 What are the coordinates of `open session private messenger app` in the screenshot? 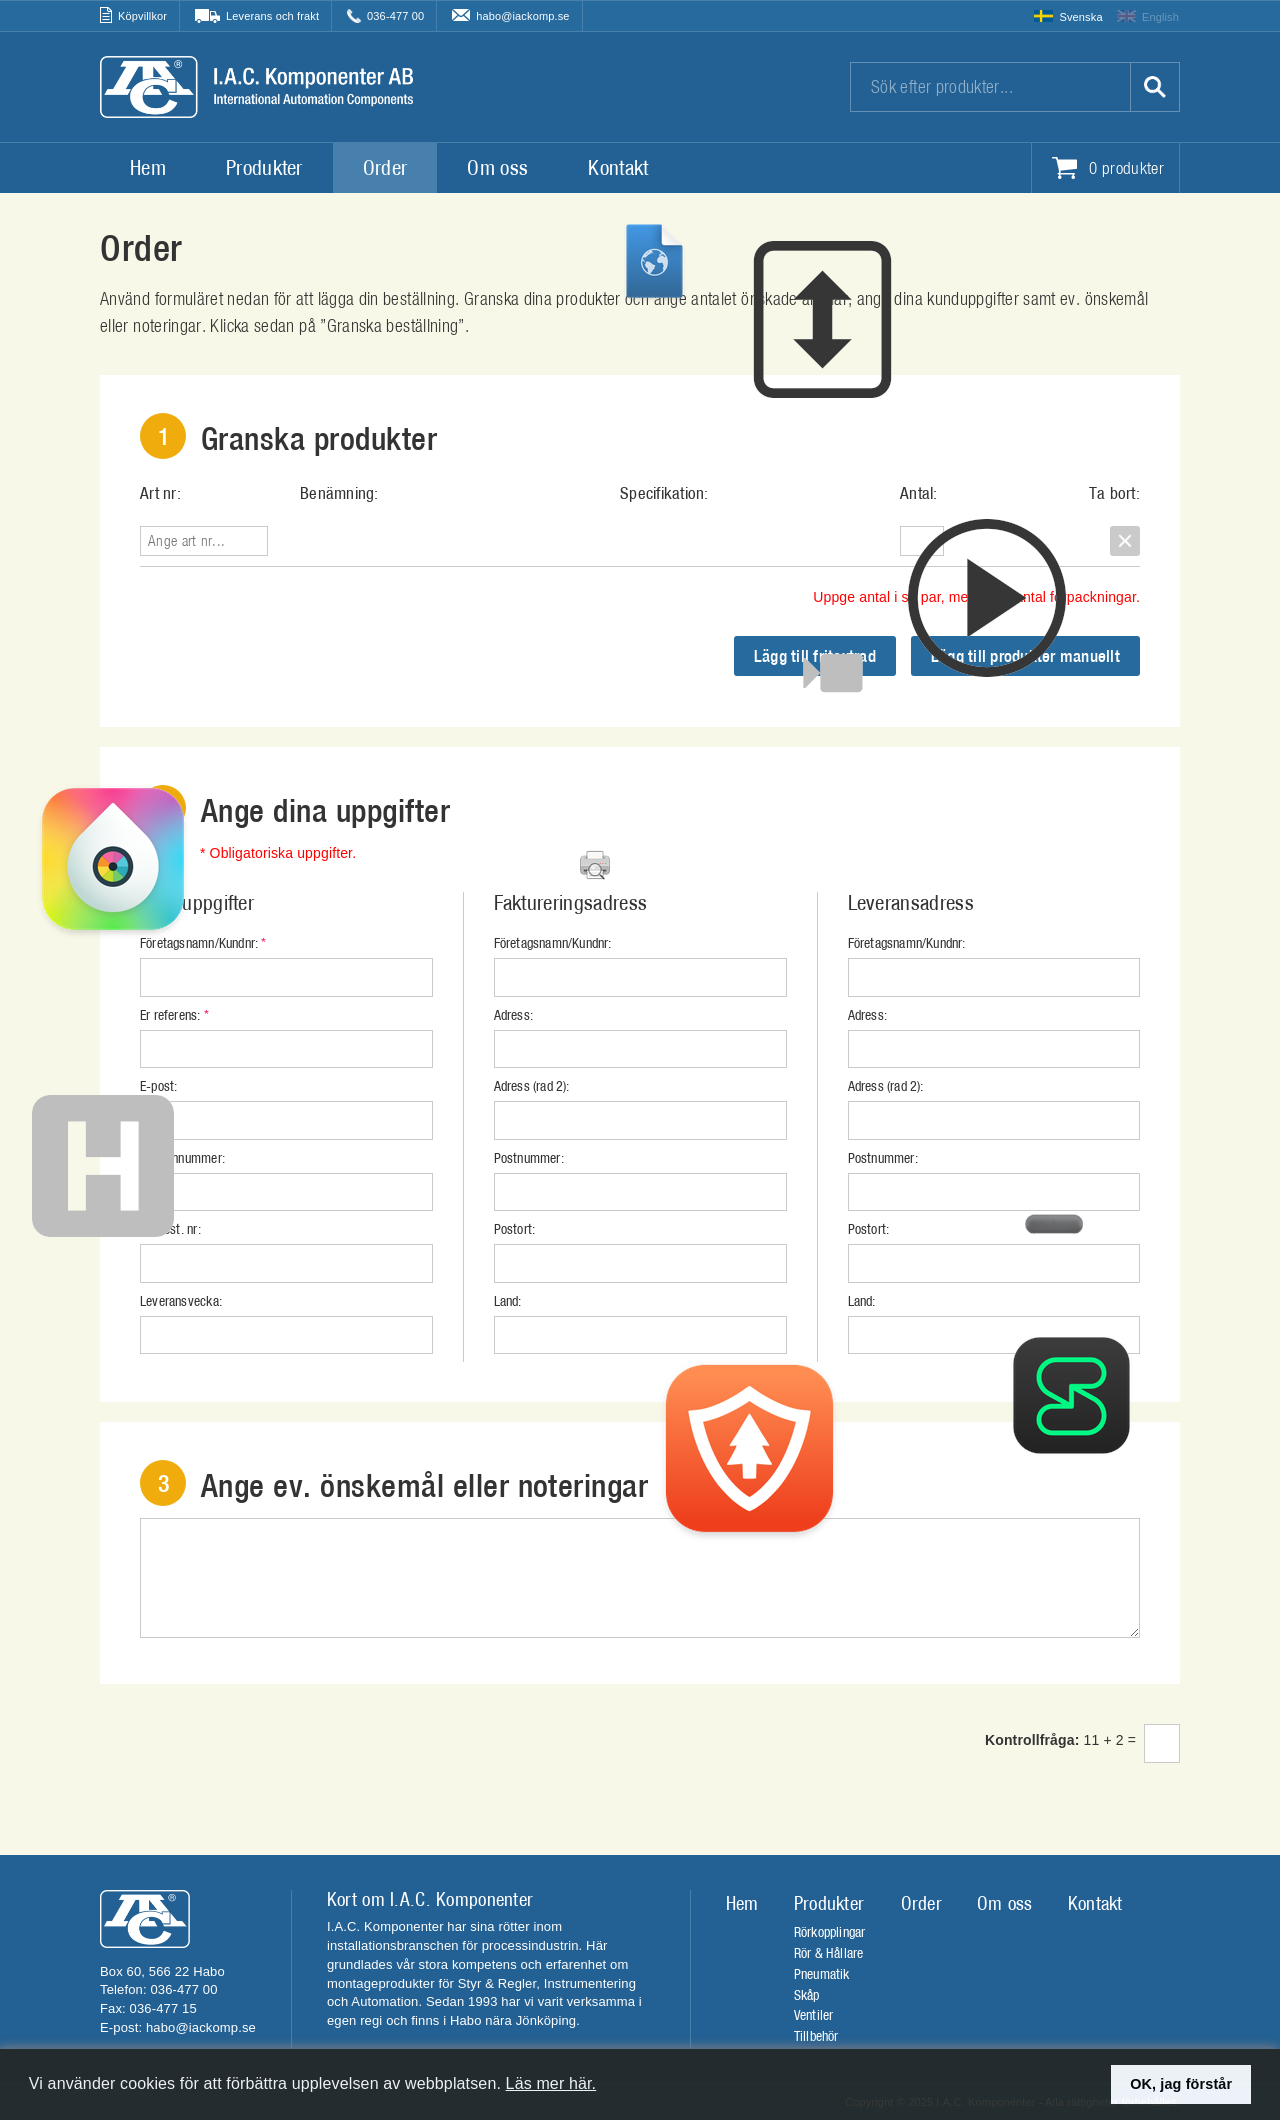 It's located at (1071, 1395).